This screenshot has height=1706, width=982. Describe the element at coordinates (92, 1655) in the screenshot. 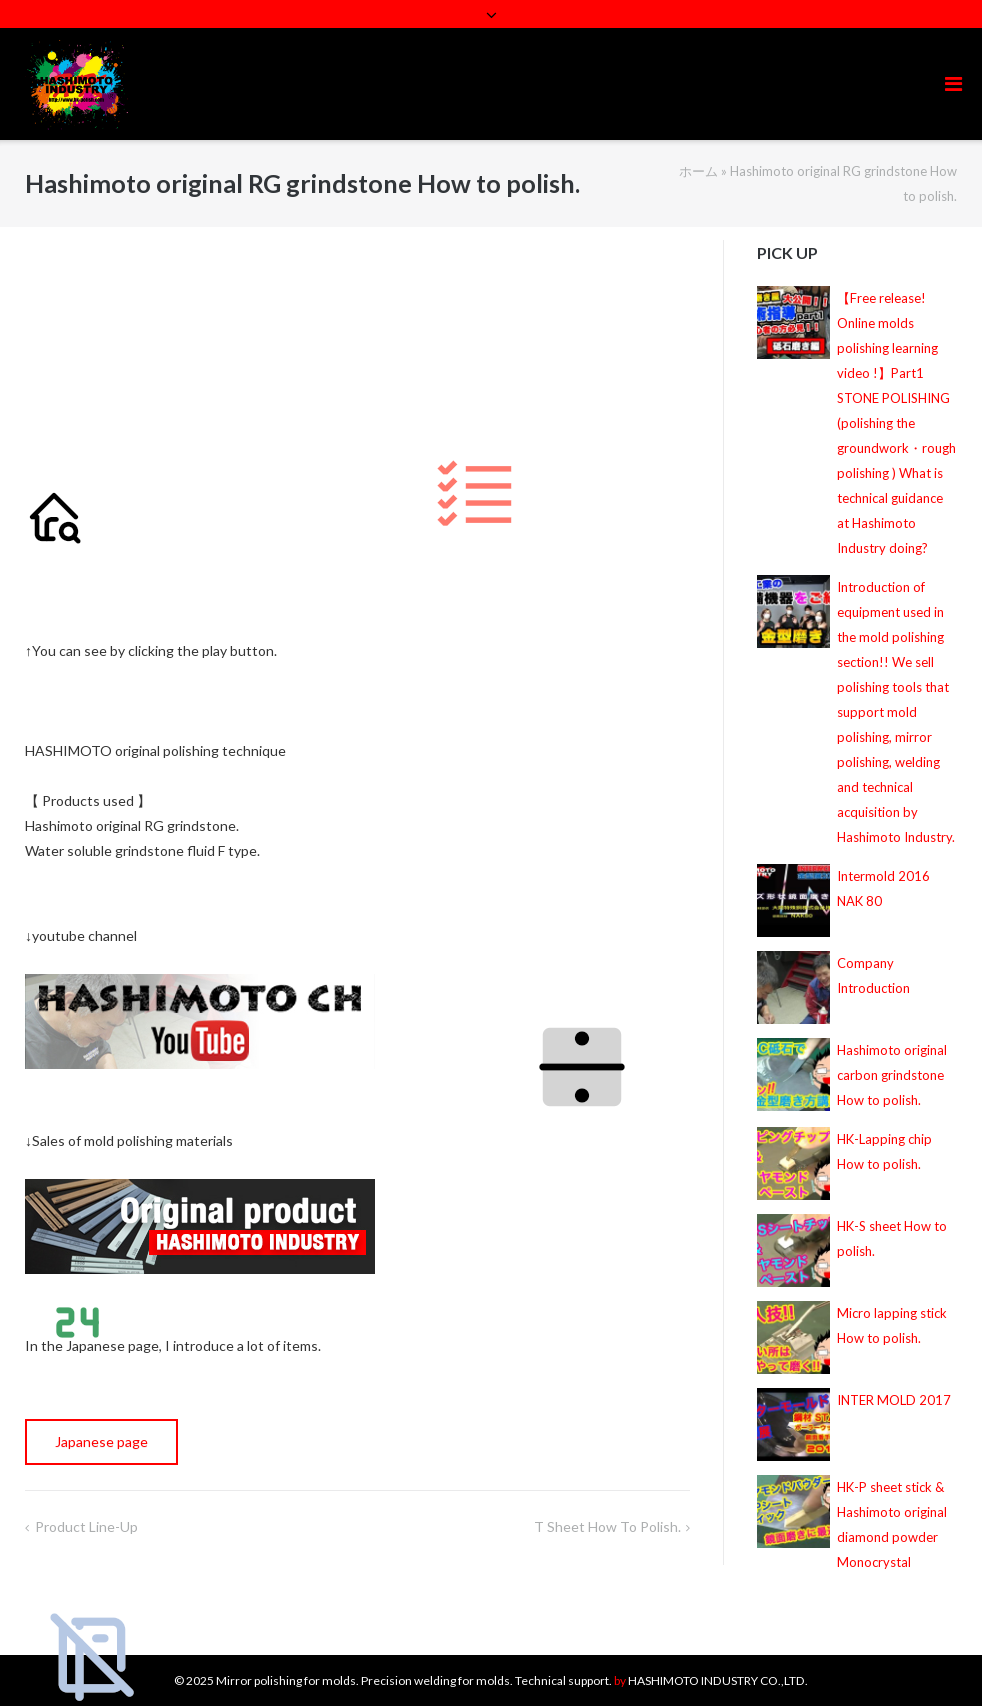

I see `notebook feature is disabled or unavailable` at that location.